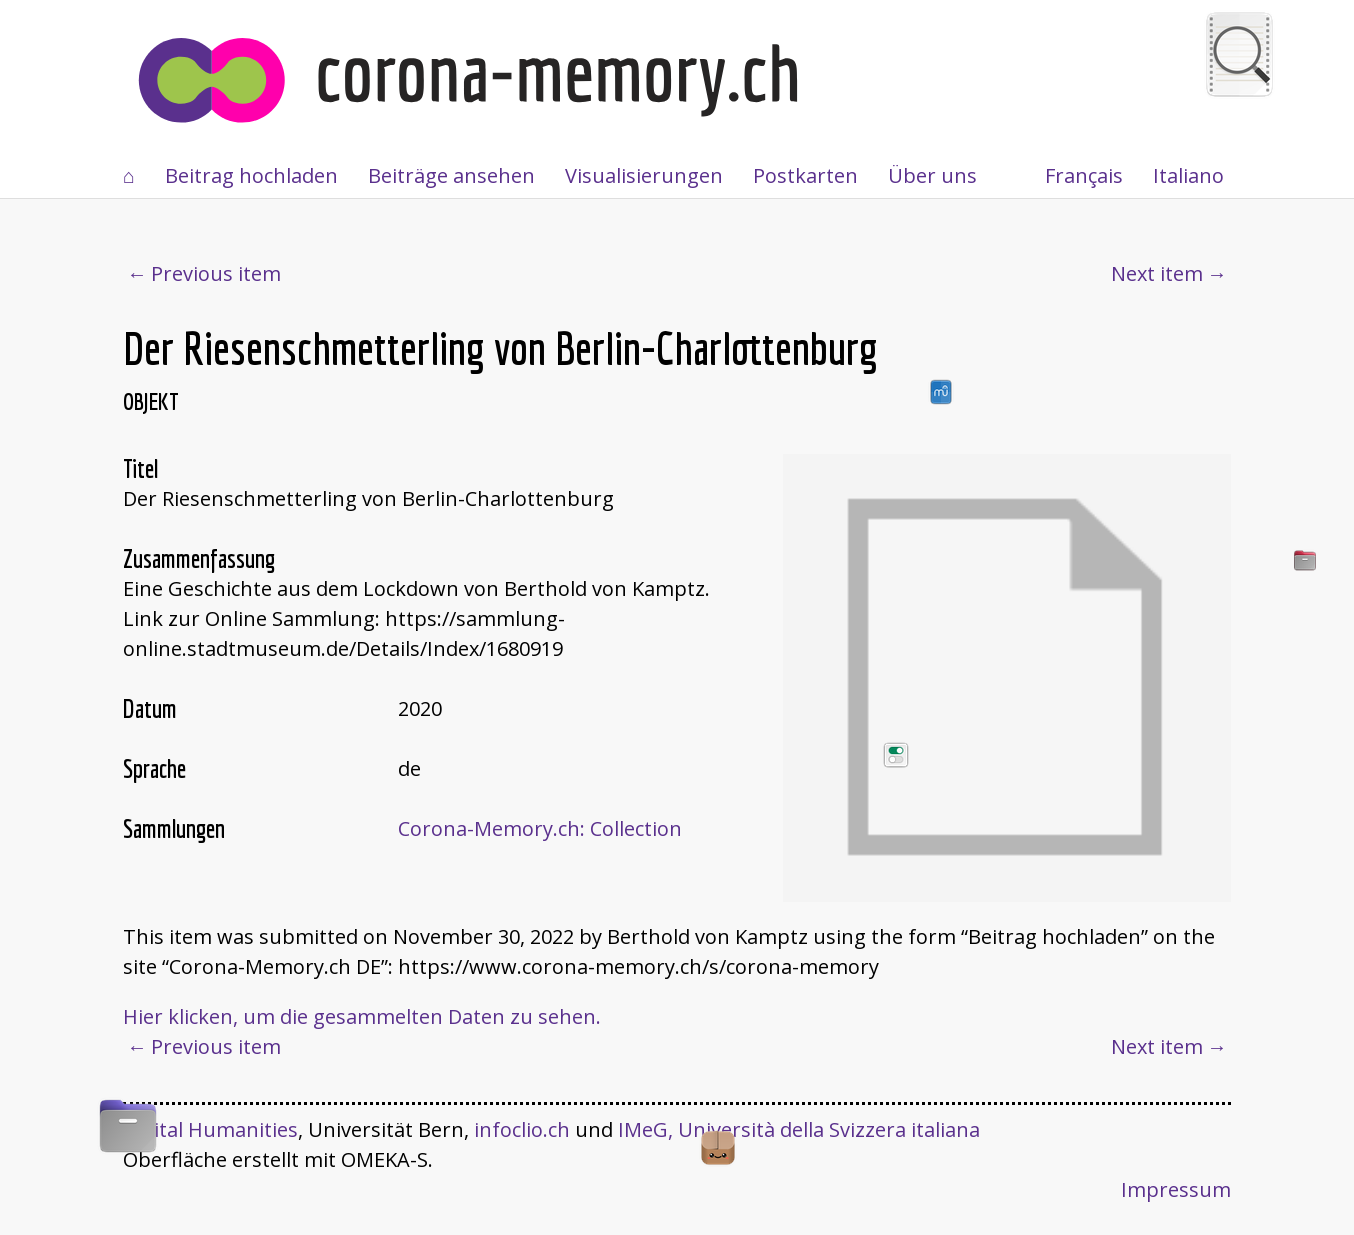  What do you see at coordinates (128, 1126) in the screenshot?
I see `open the file manager application` at bounding box center [128, 1126].